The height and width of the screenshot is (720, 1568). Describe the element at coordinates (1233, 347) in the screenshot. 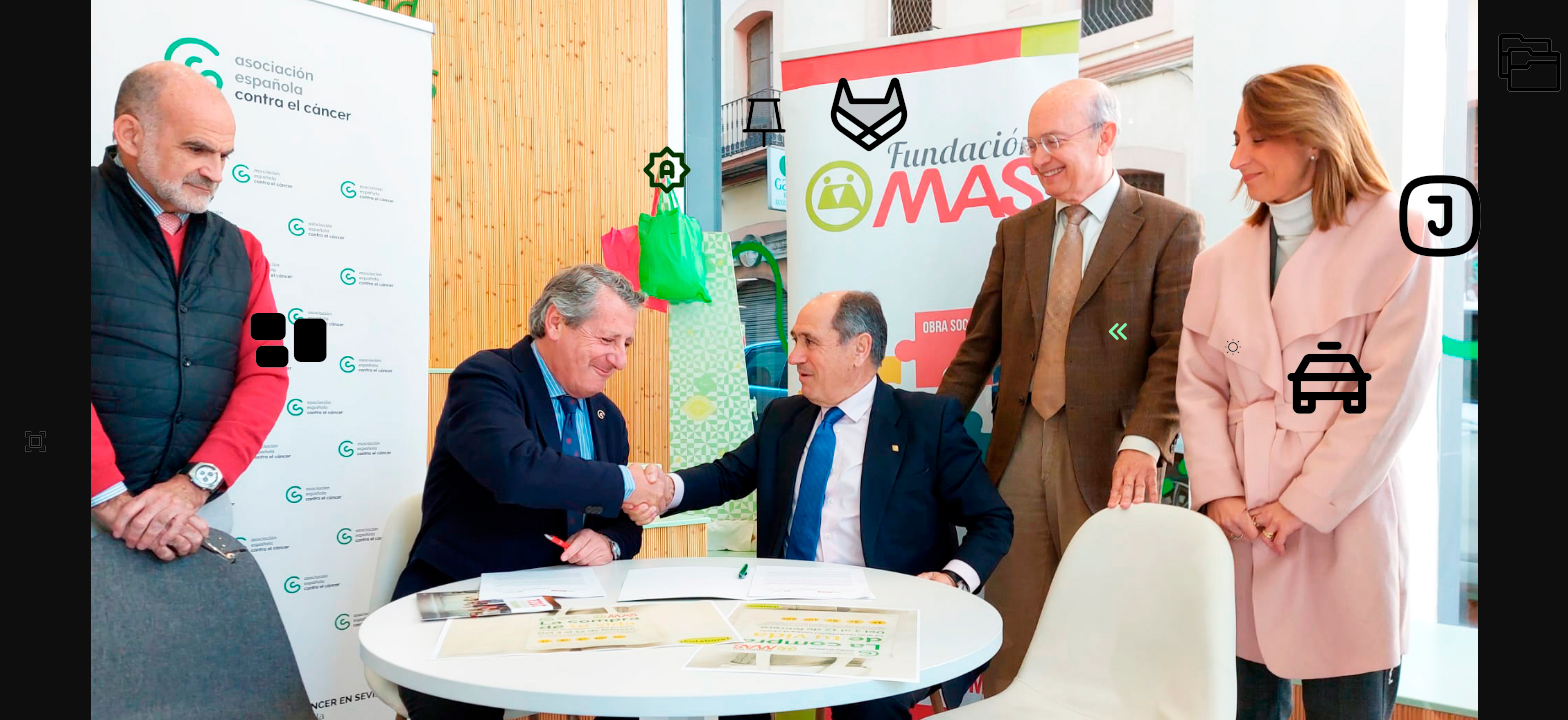

I see `reduce screen brightness` at that location.